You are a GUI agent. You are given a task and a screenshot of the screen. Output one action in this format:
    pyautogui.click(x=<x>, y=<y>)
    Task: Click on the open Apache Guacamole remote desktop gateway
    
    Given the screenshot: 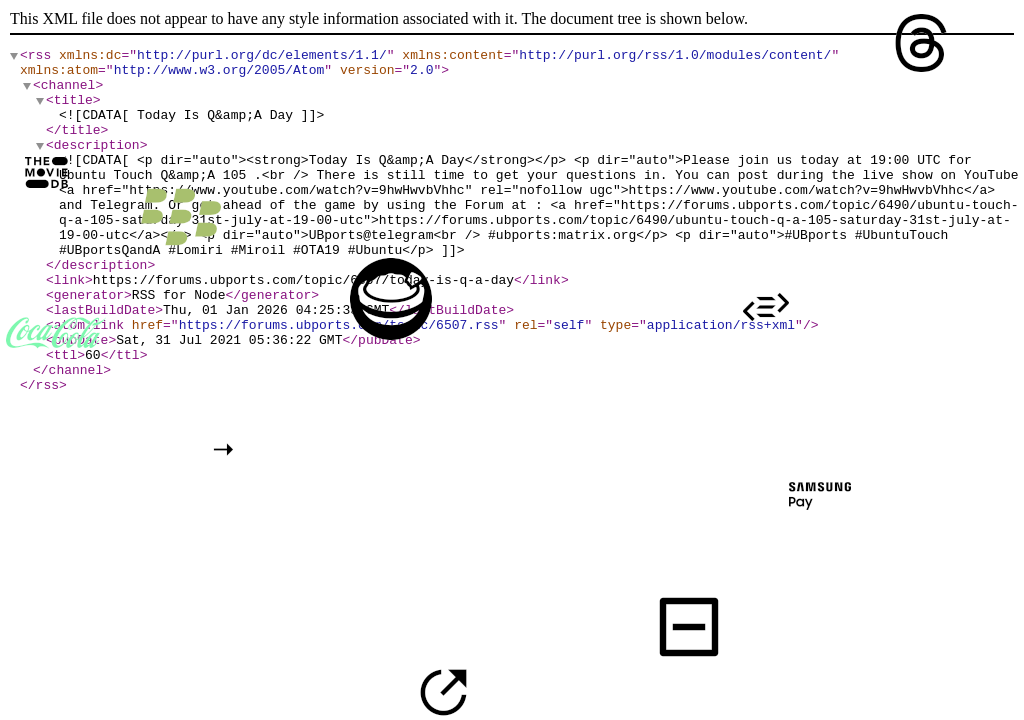 What is the action you would take?
    pyautogui.click(x=391, y=299)
    